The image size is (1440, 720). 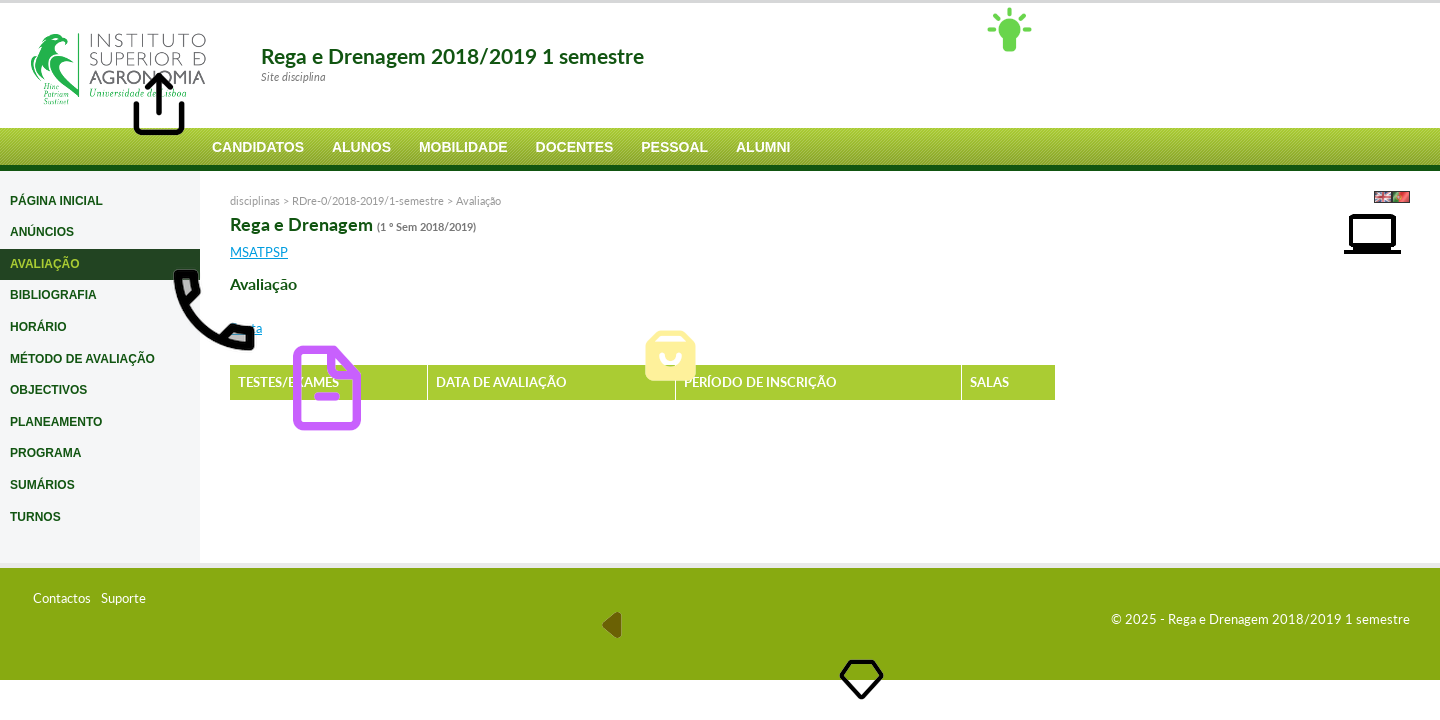 What do you see at coordinates (670, 355) in the screenshot?
I see `view your shopping bag` at bounding box center [670, 355].